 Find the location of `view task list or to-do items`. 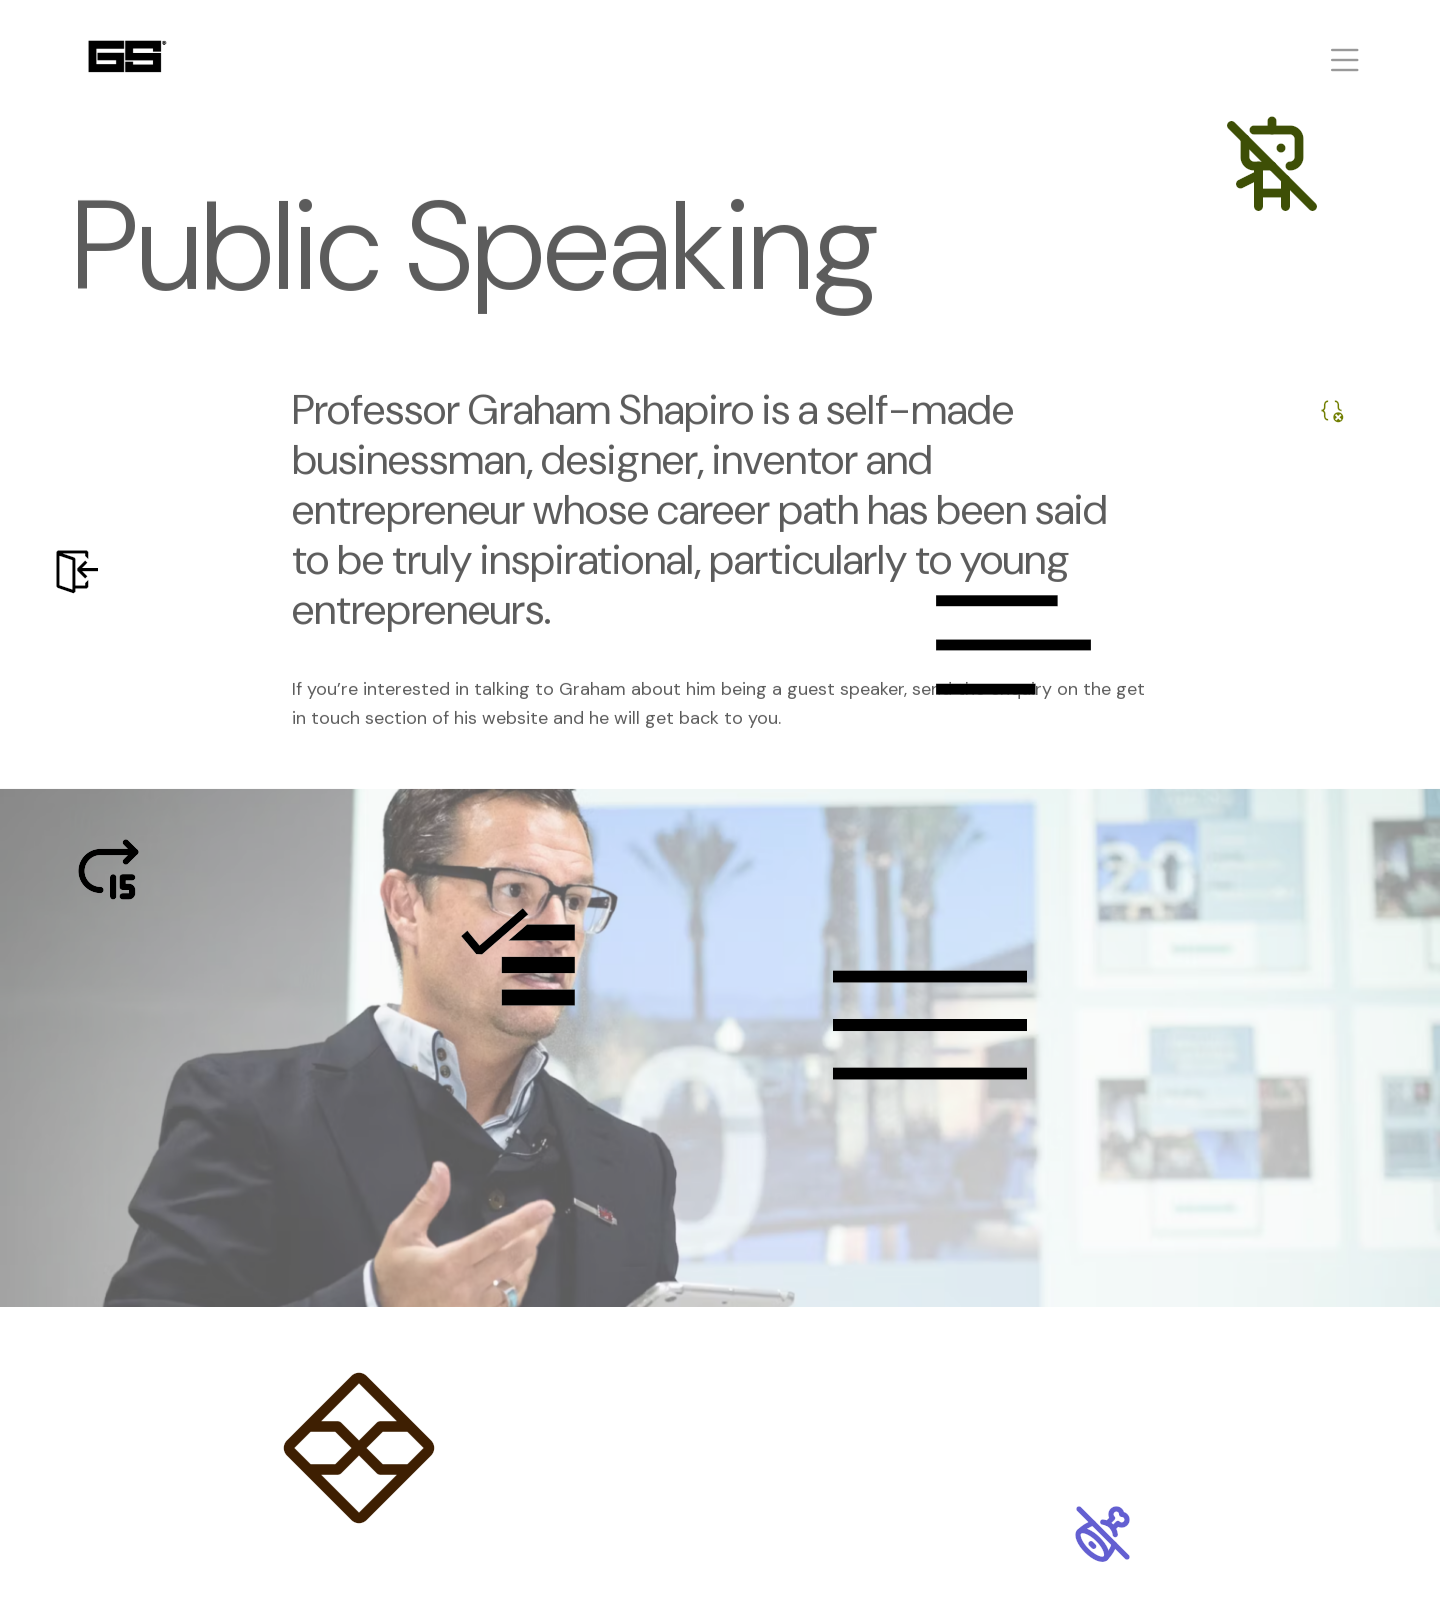

view task list or to-do items is located at coordinates (518, 965).